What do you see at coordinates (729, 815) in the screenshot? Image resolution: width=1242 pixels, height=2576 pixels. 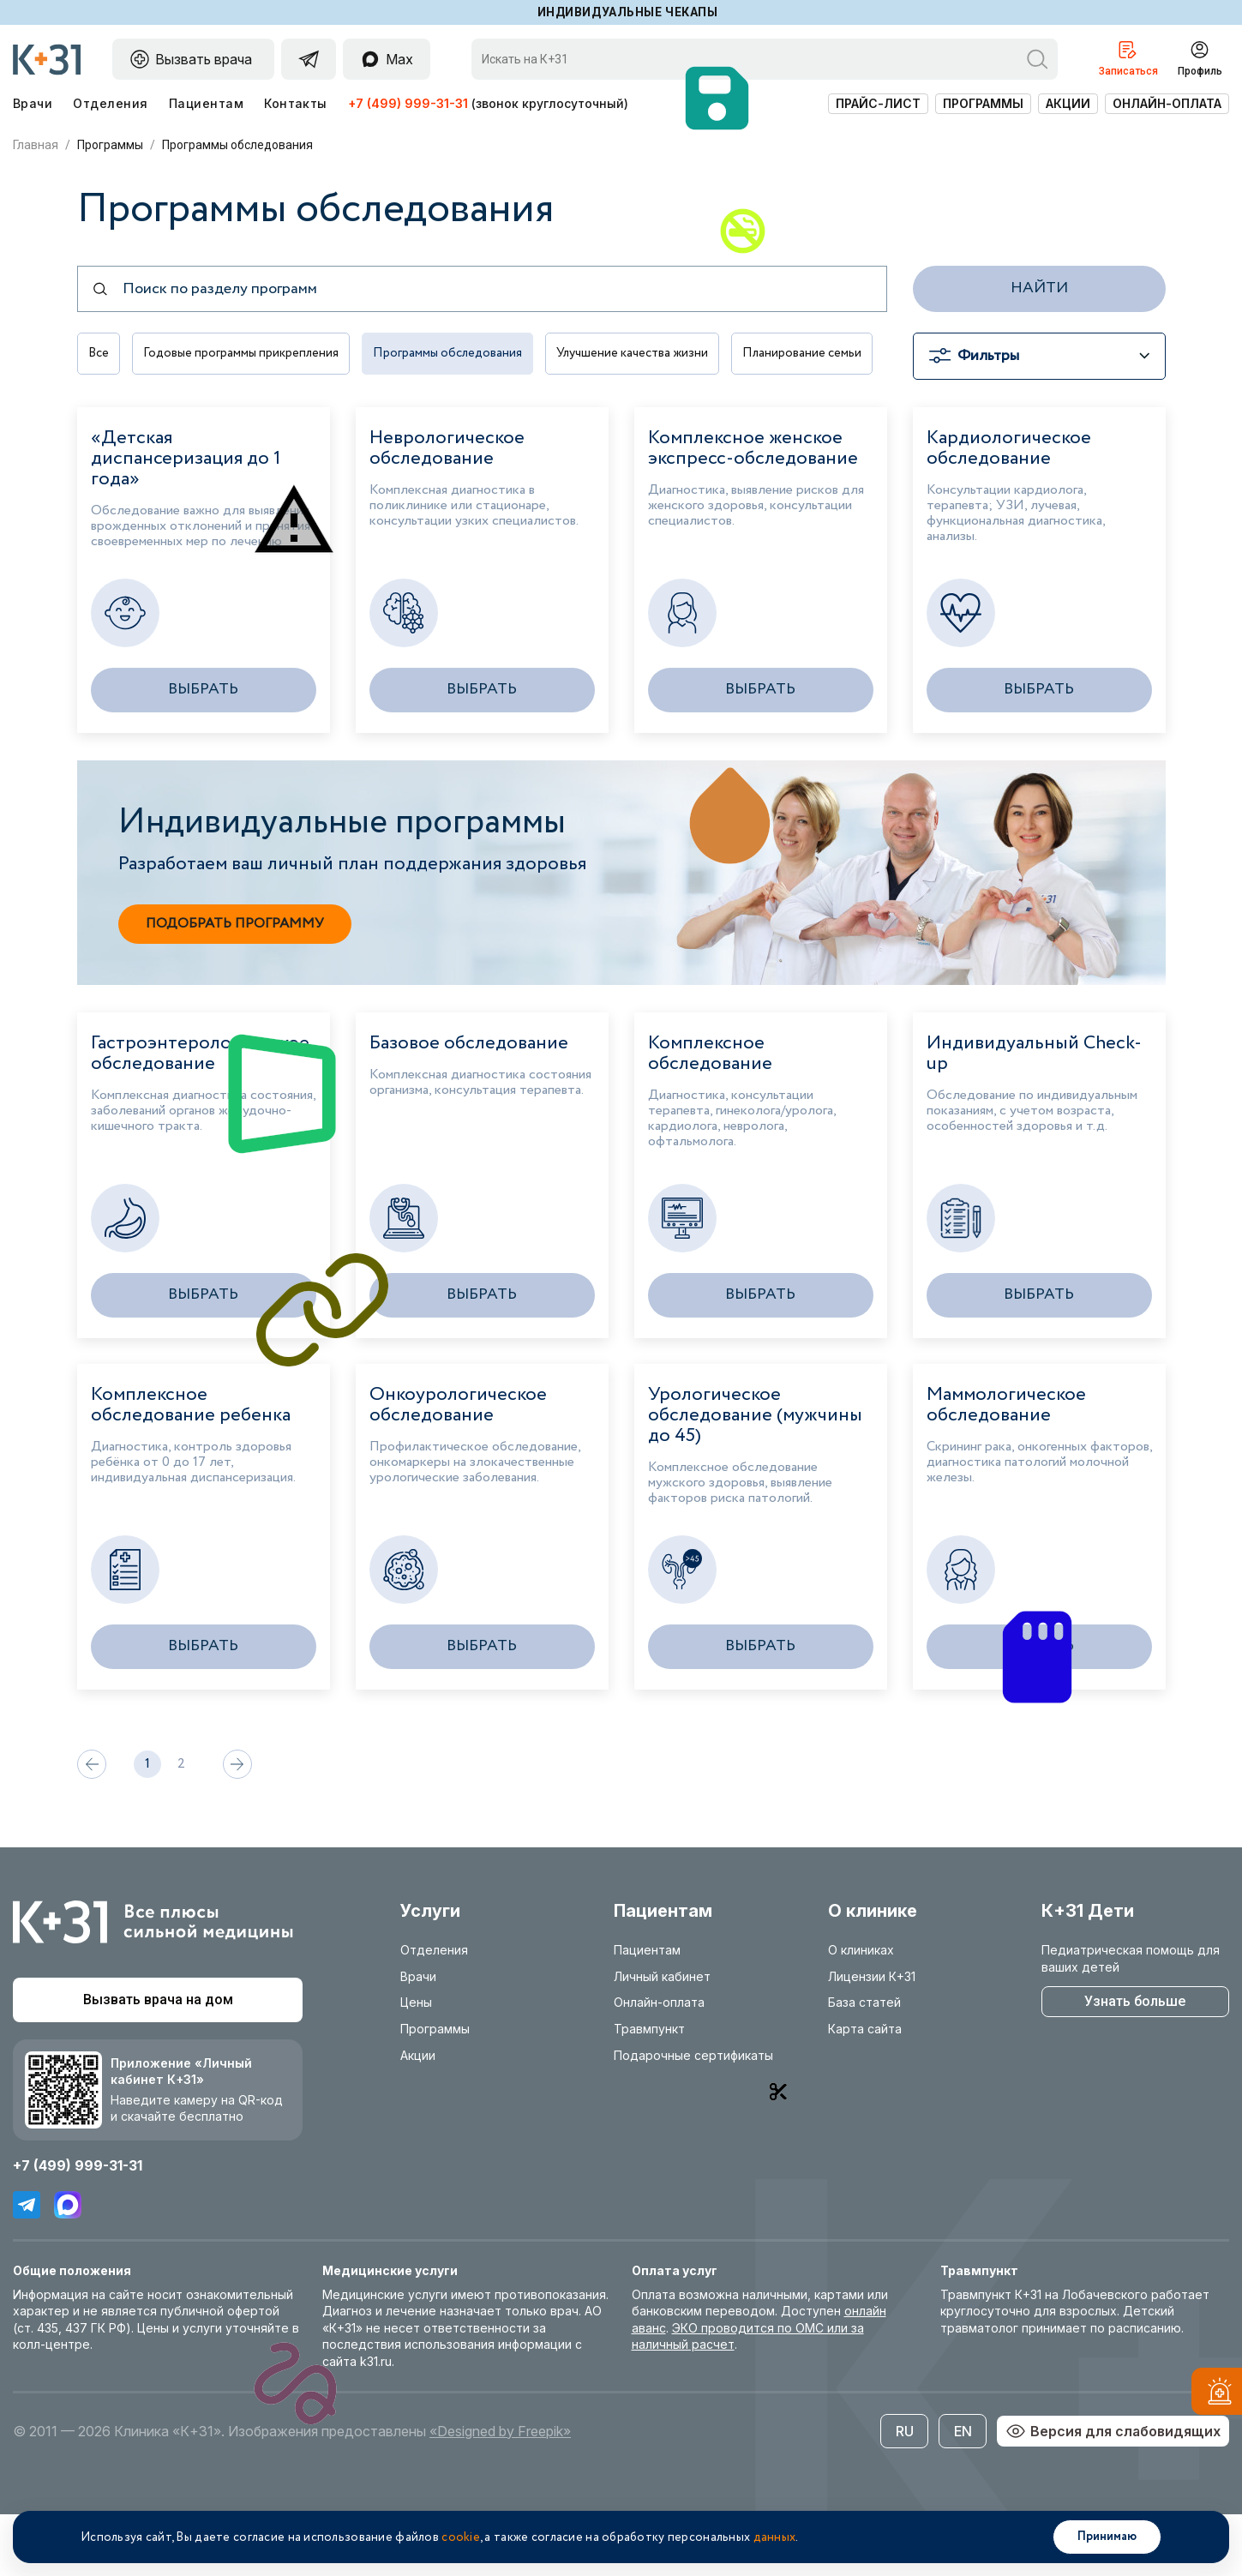 I see `adjust water or hydration settings` at bounding box center [729, 815].